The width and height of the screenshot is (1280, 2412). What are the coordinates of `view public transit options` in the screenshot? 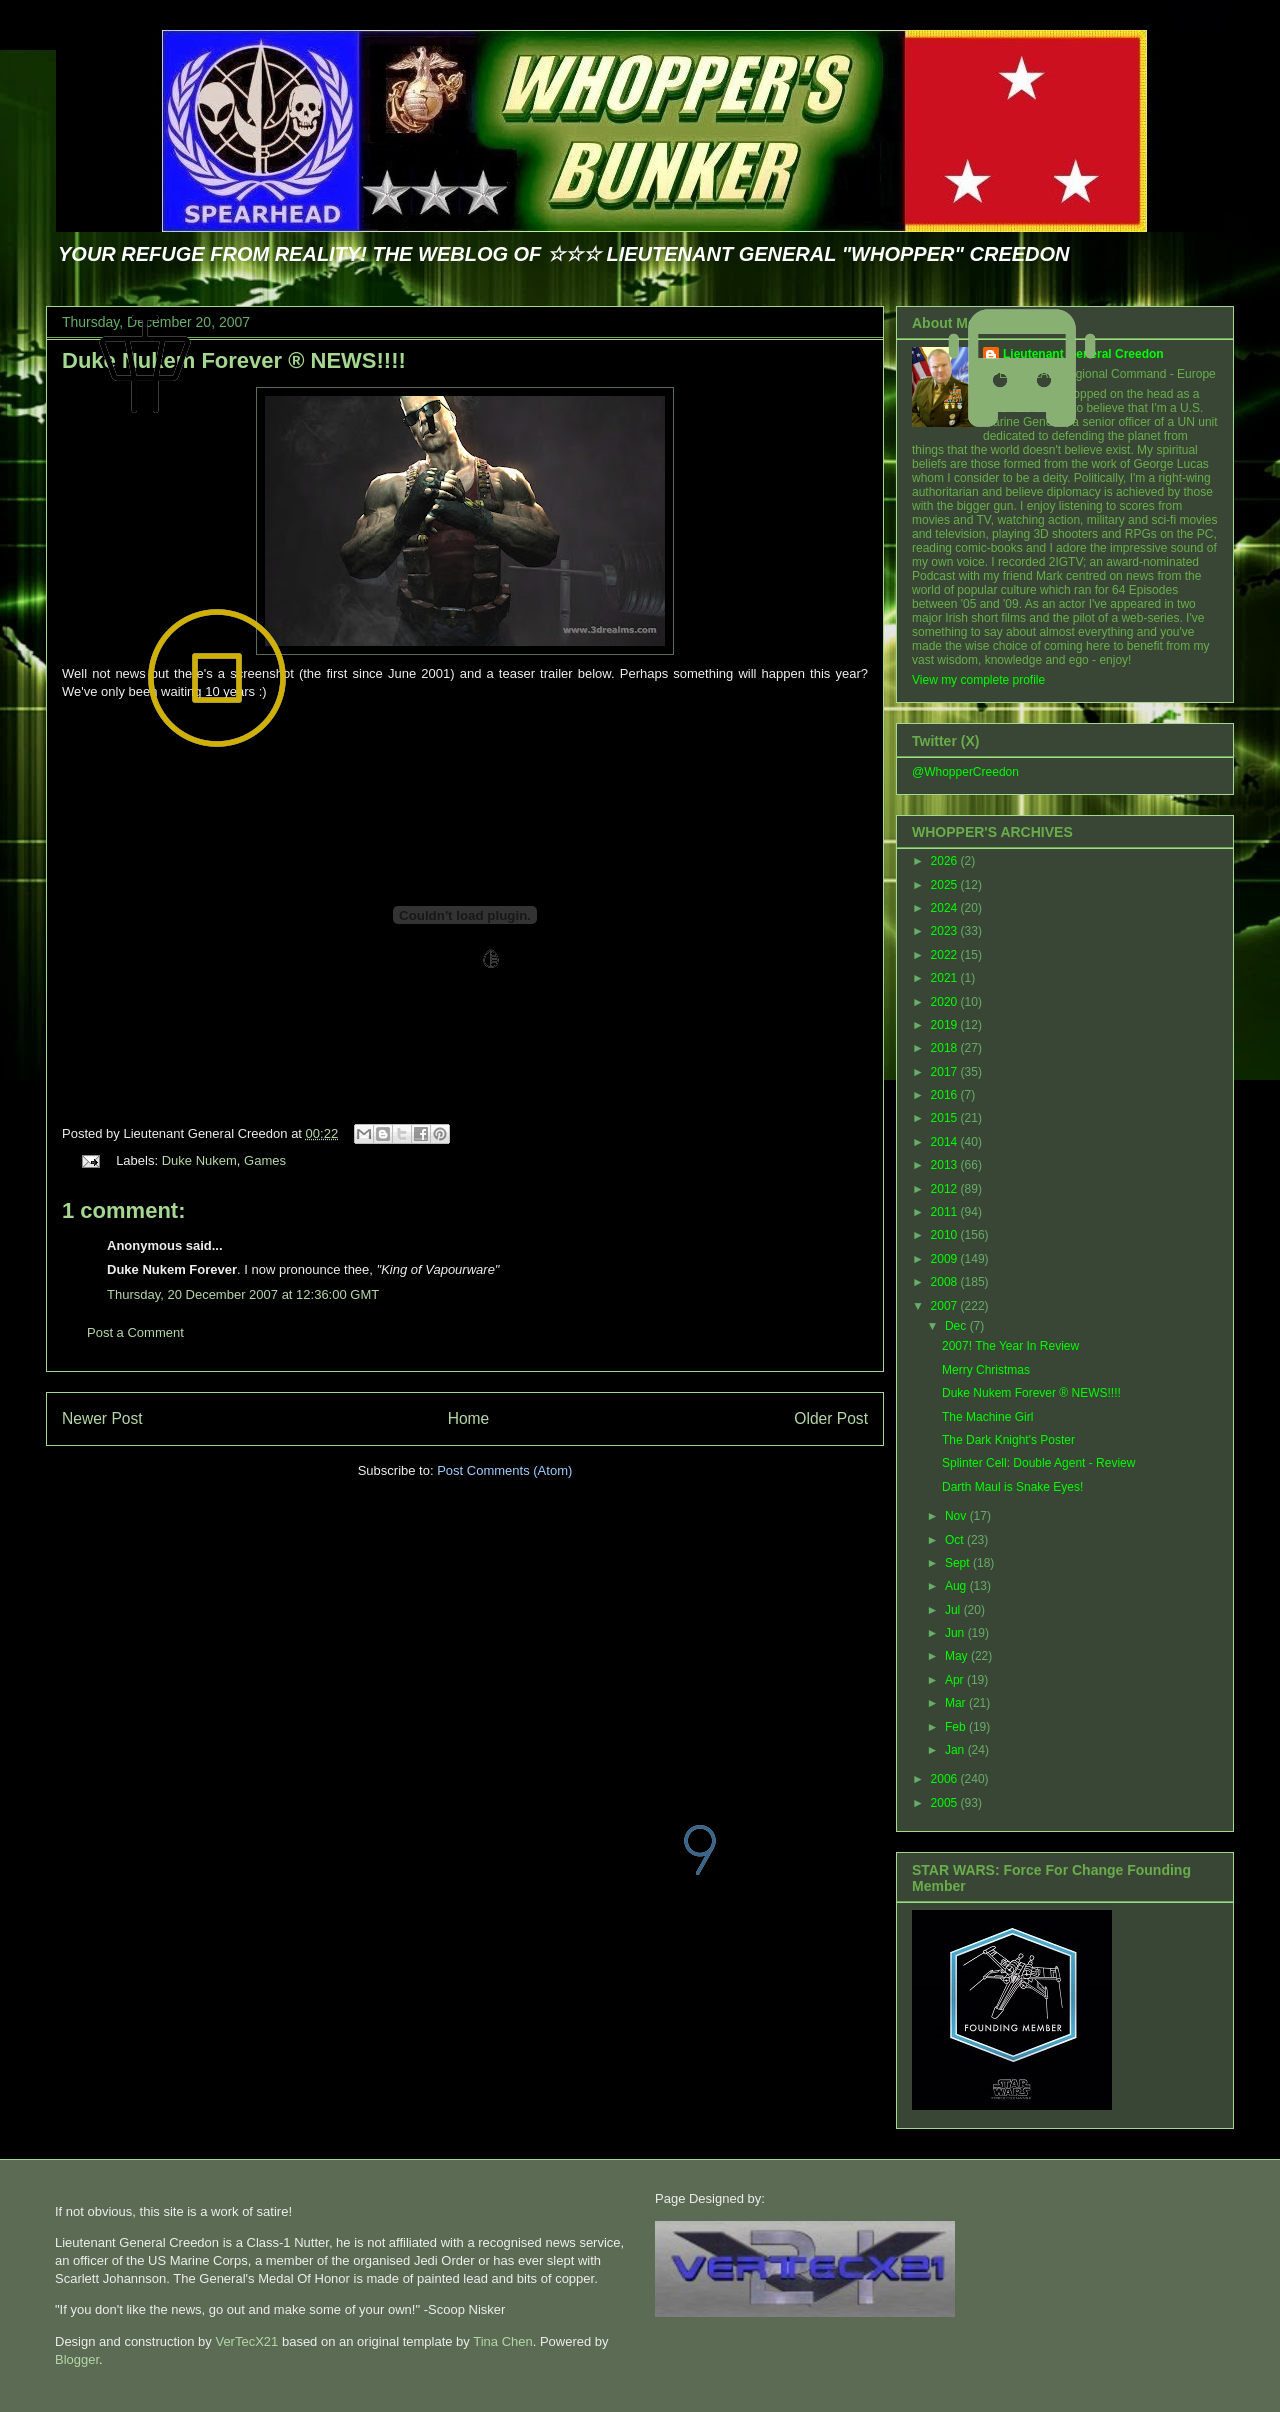 It's located at (1022, 368).